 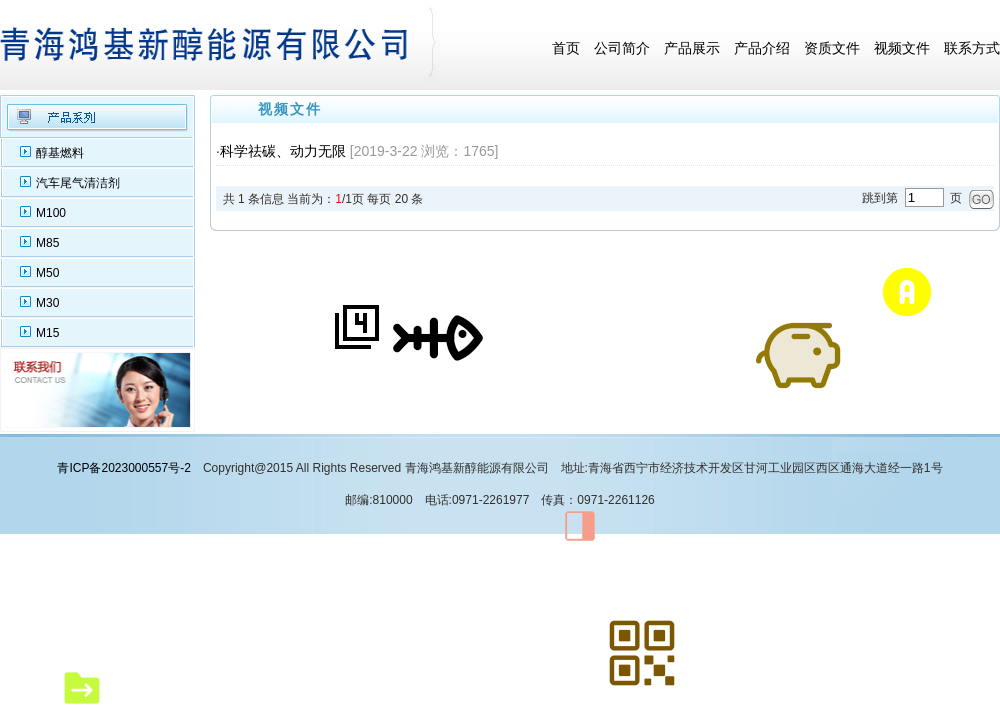 I want to click on select filter option 4, so click(x=357, y=327).